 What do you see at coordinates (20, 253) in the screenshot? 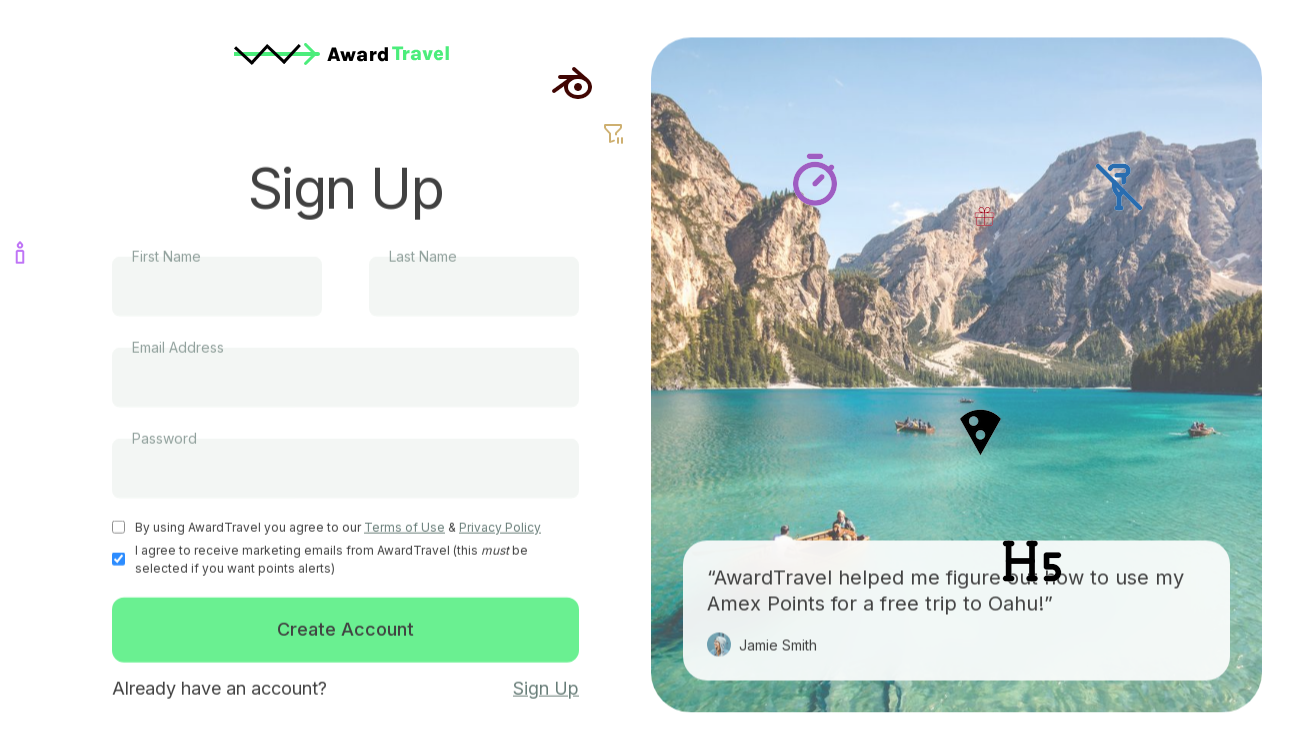
I see `access candle or ambient lighting settings` at bounding box center [20, 253].